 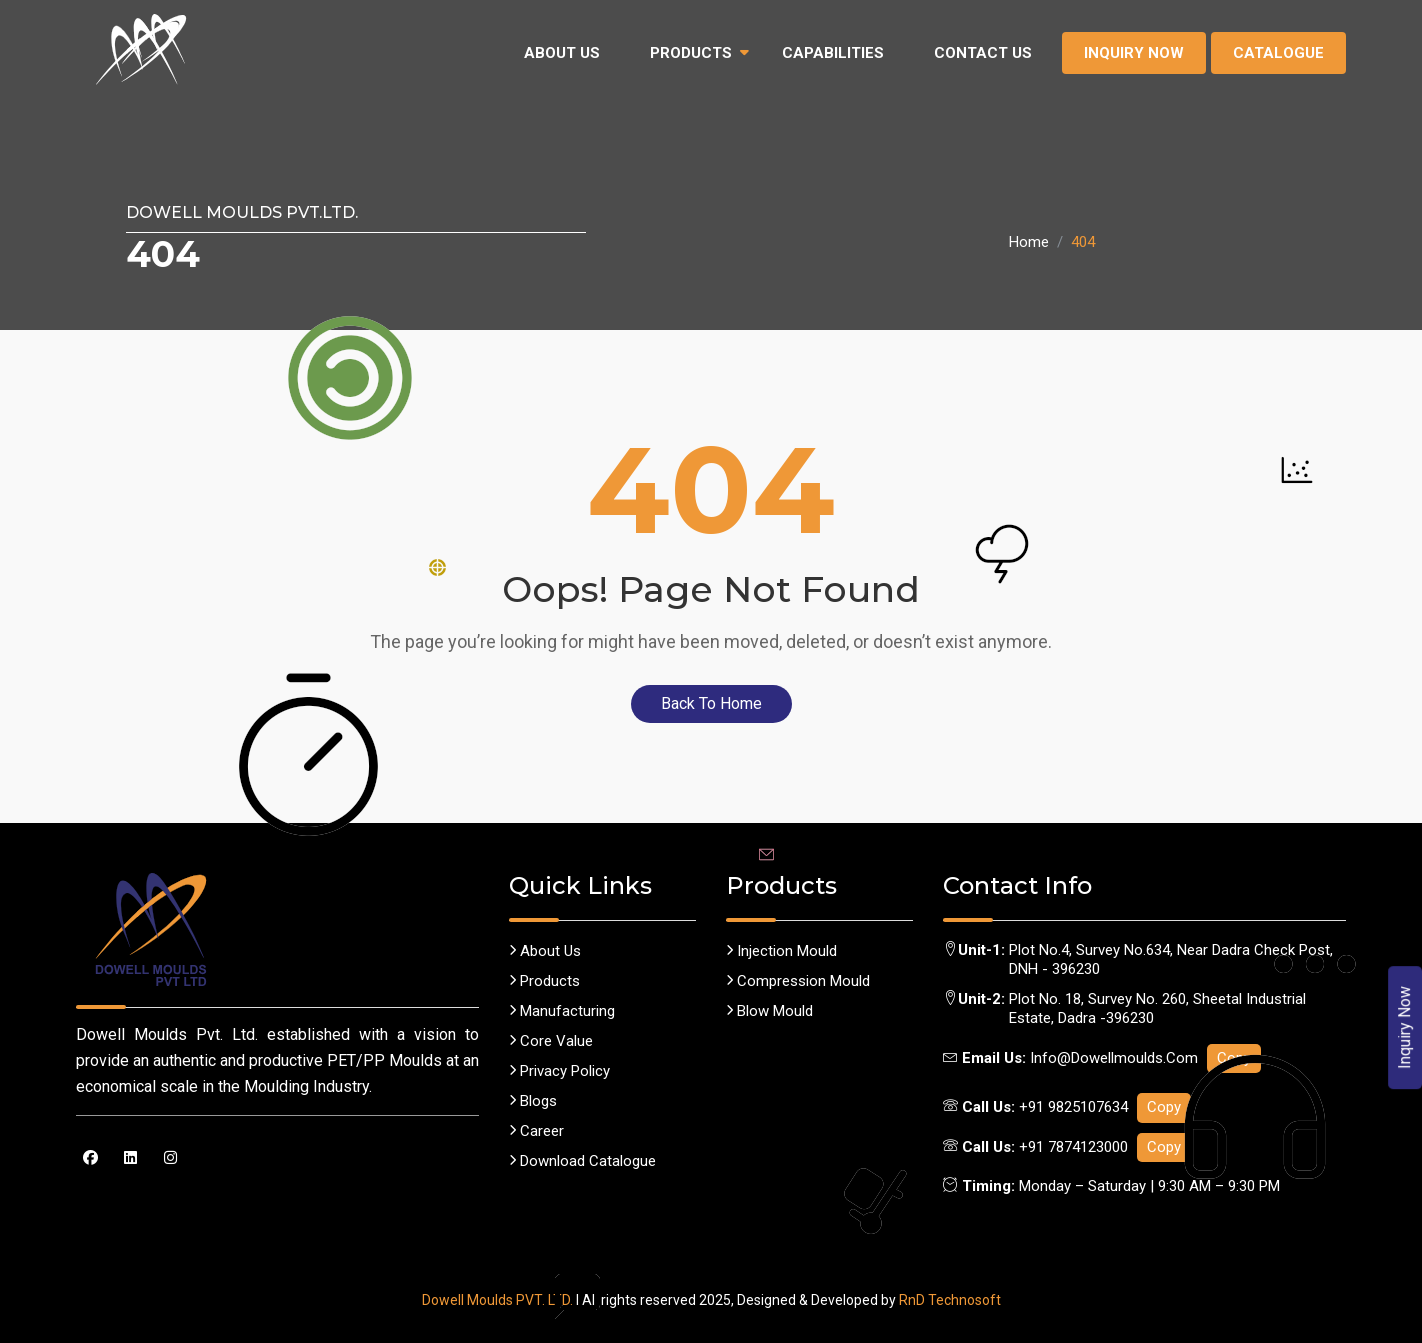 What do you see at coordinates (577, 1296) in the screenshot?
I see `open text messages` at bounding box center [577, 1296].